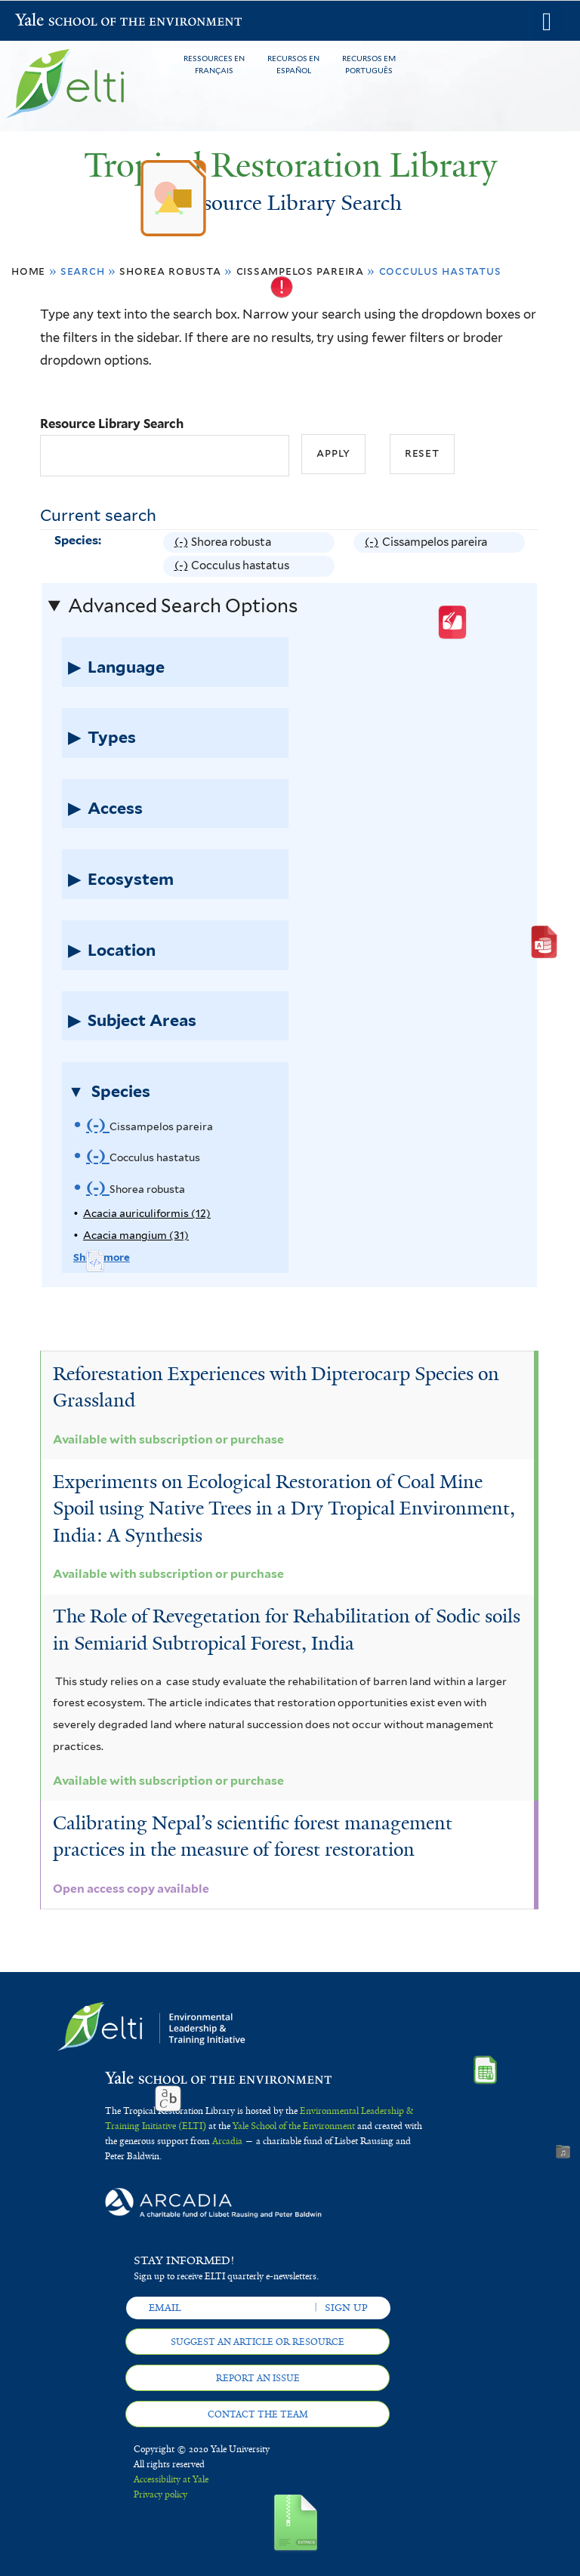  Describe the element at coordinates (452, 622) in the screenshot. I see `an EPS image file` at that location.